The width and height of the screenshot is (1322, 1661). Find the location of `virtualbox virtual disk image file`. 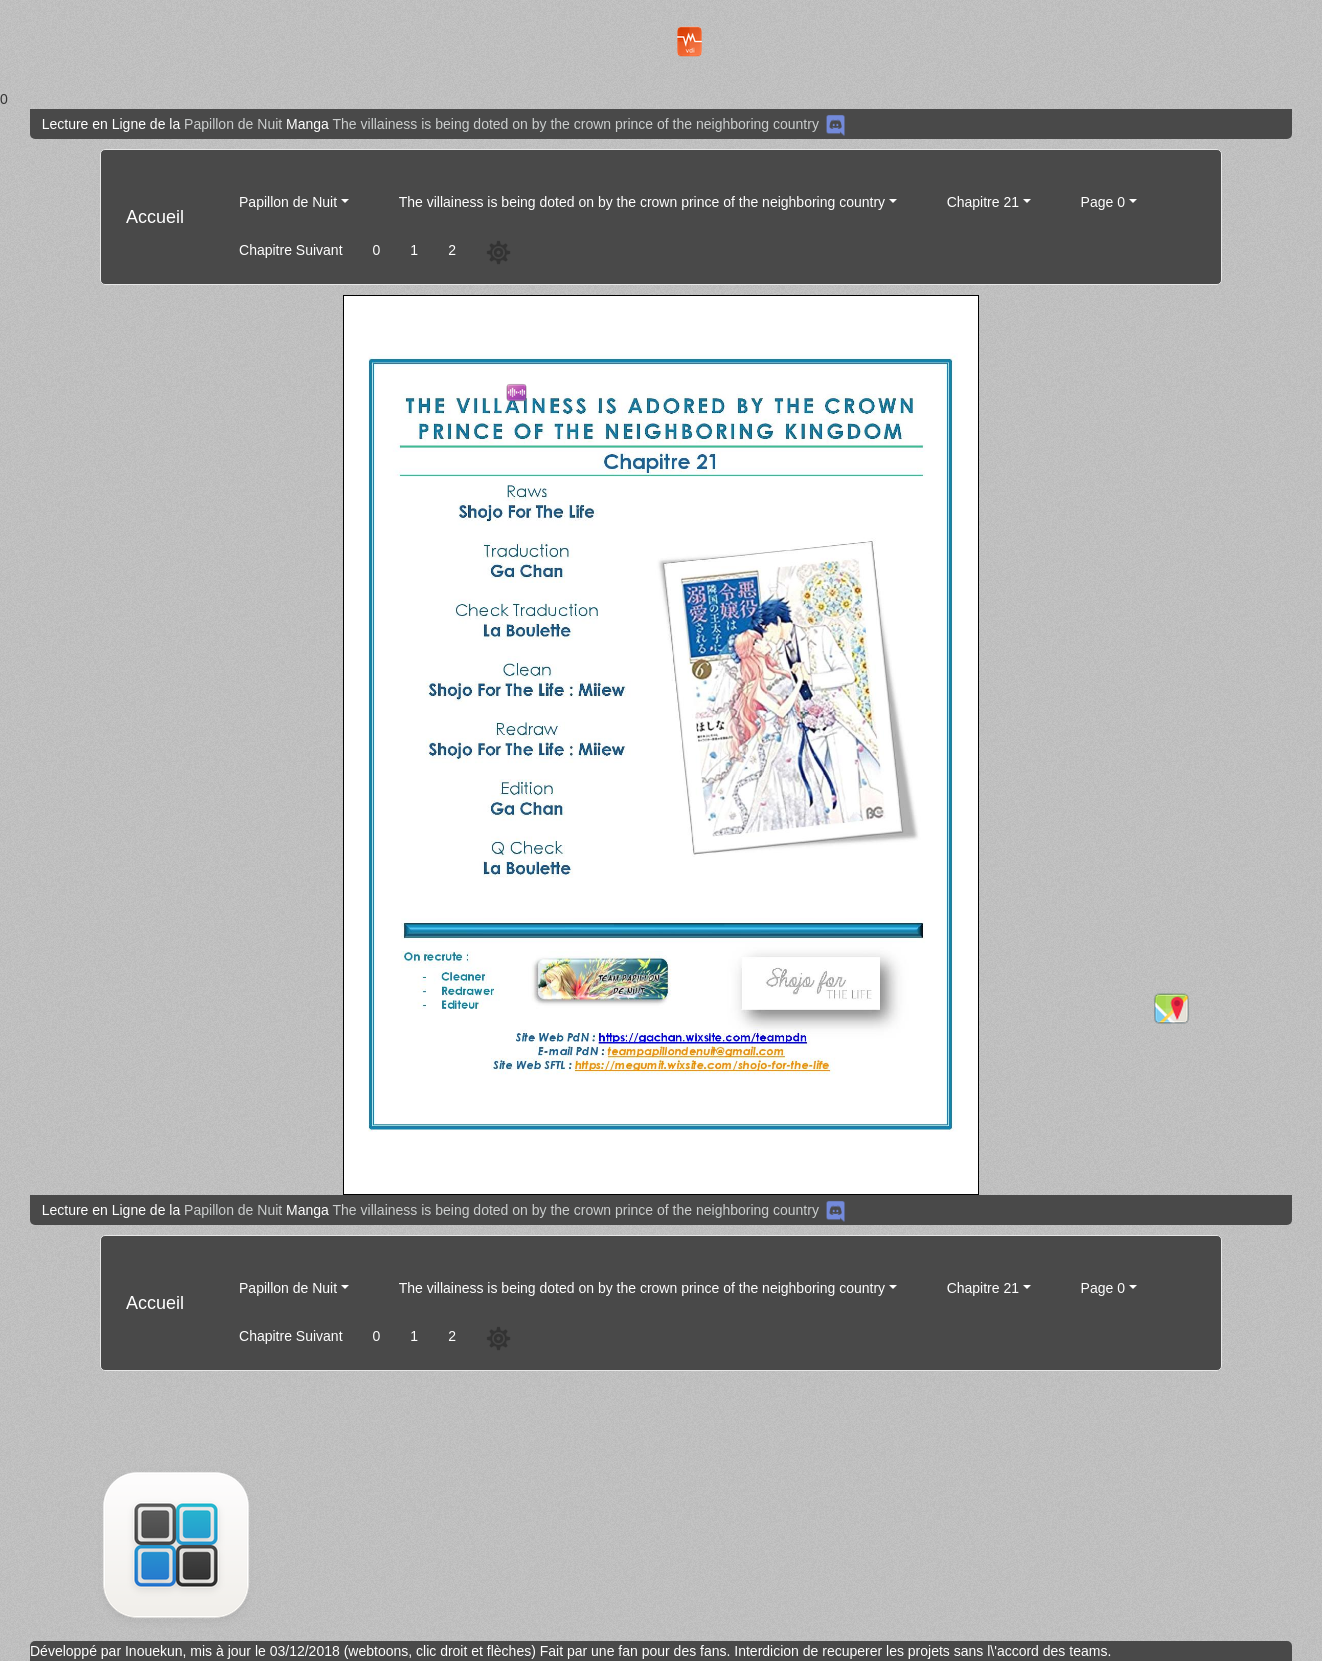

virtualbox virtual disk image file is located at coordinates (689, 41).